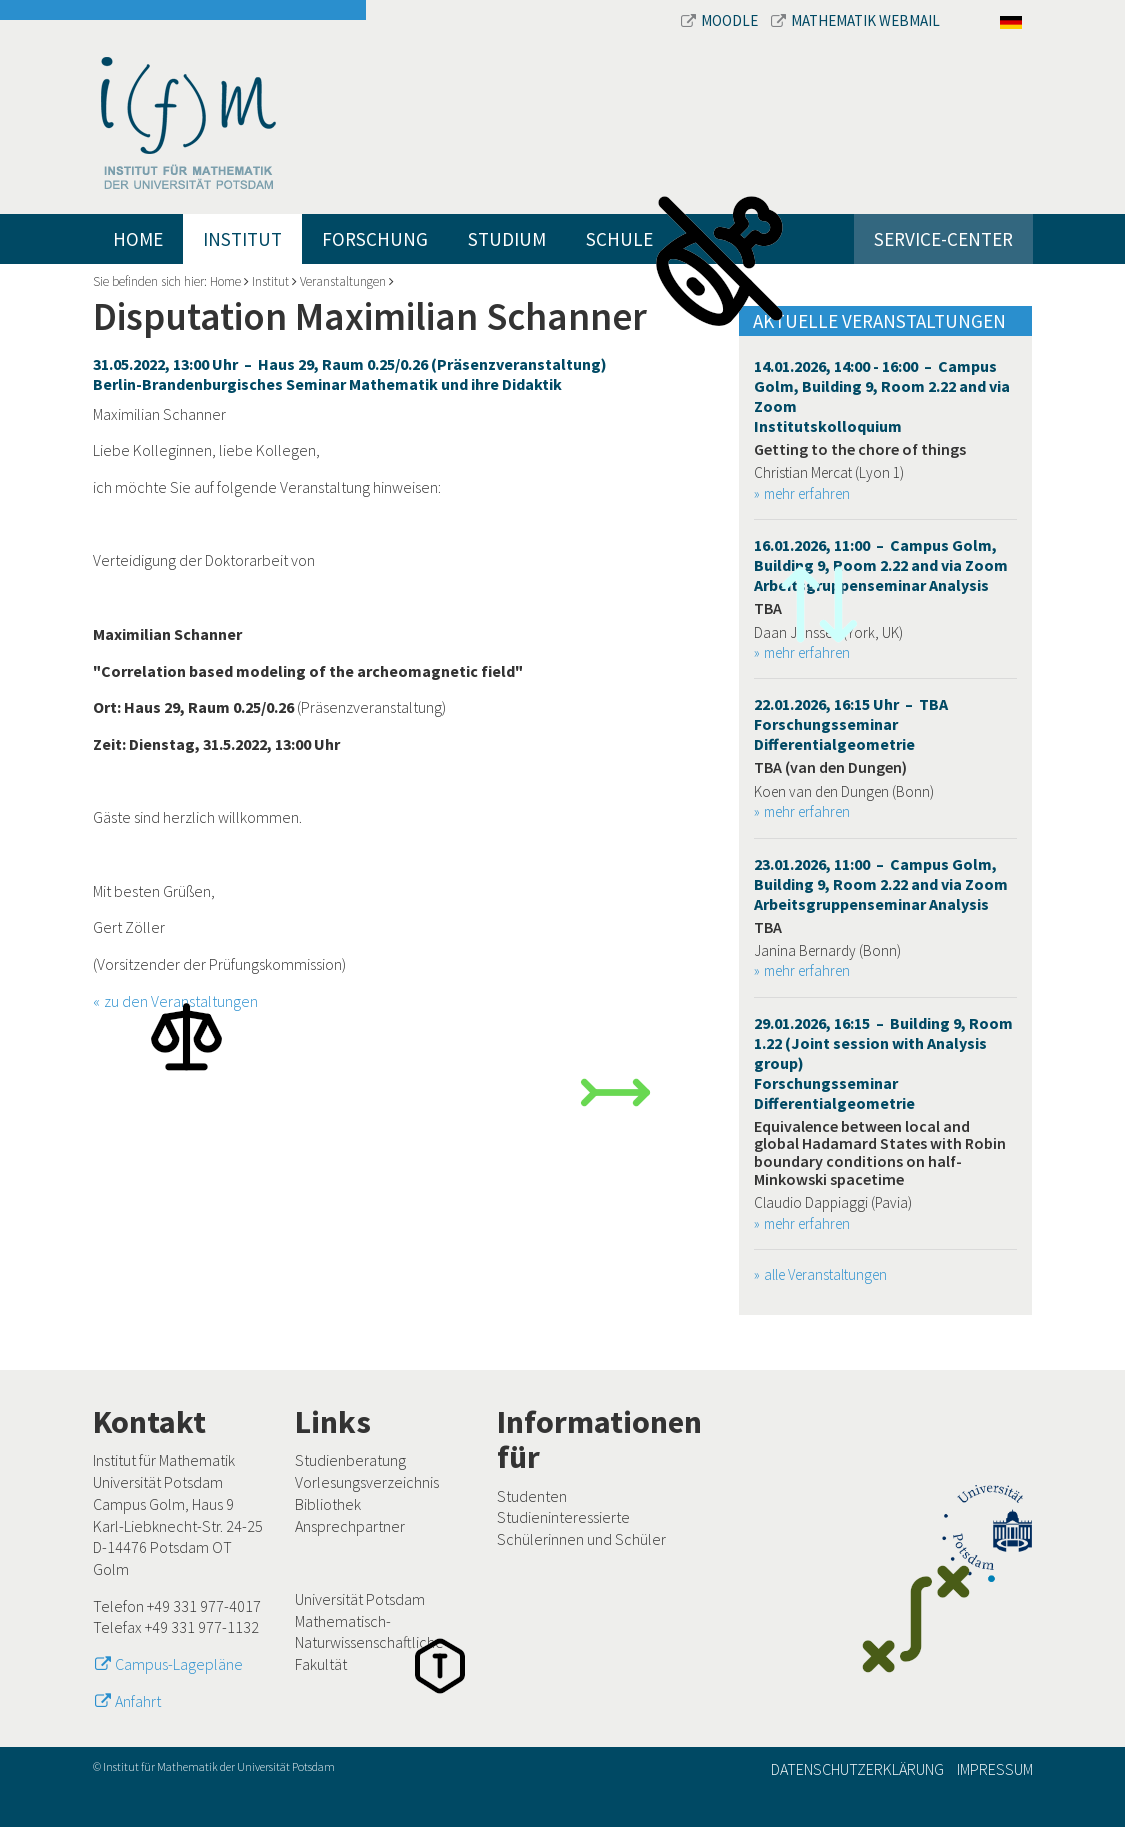 This screenshot has height=1827, width=1125. Describe the element at coordinates (186, 1038) in the screenshot. I see `access comparison or weighing features` at that location.